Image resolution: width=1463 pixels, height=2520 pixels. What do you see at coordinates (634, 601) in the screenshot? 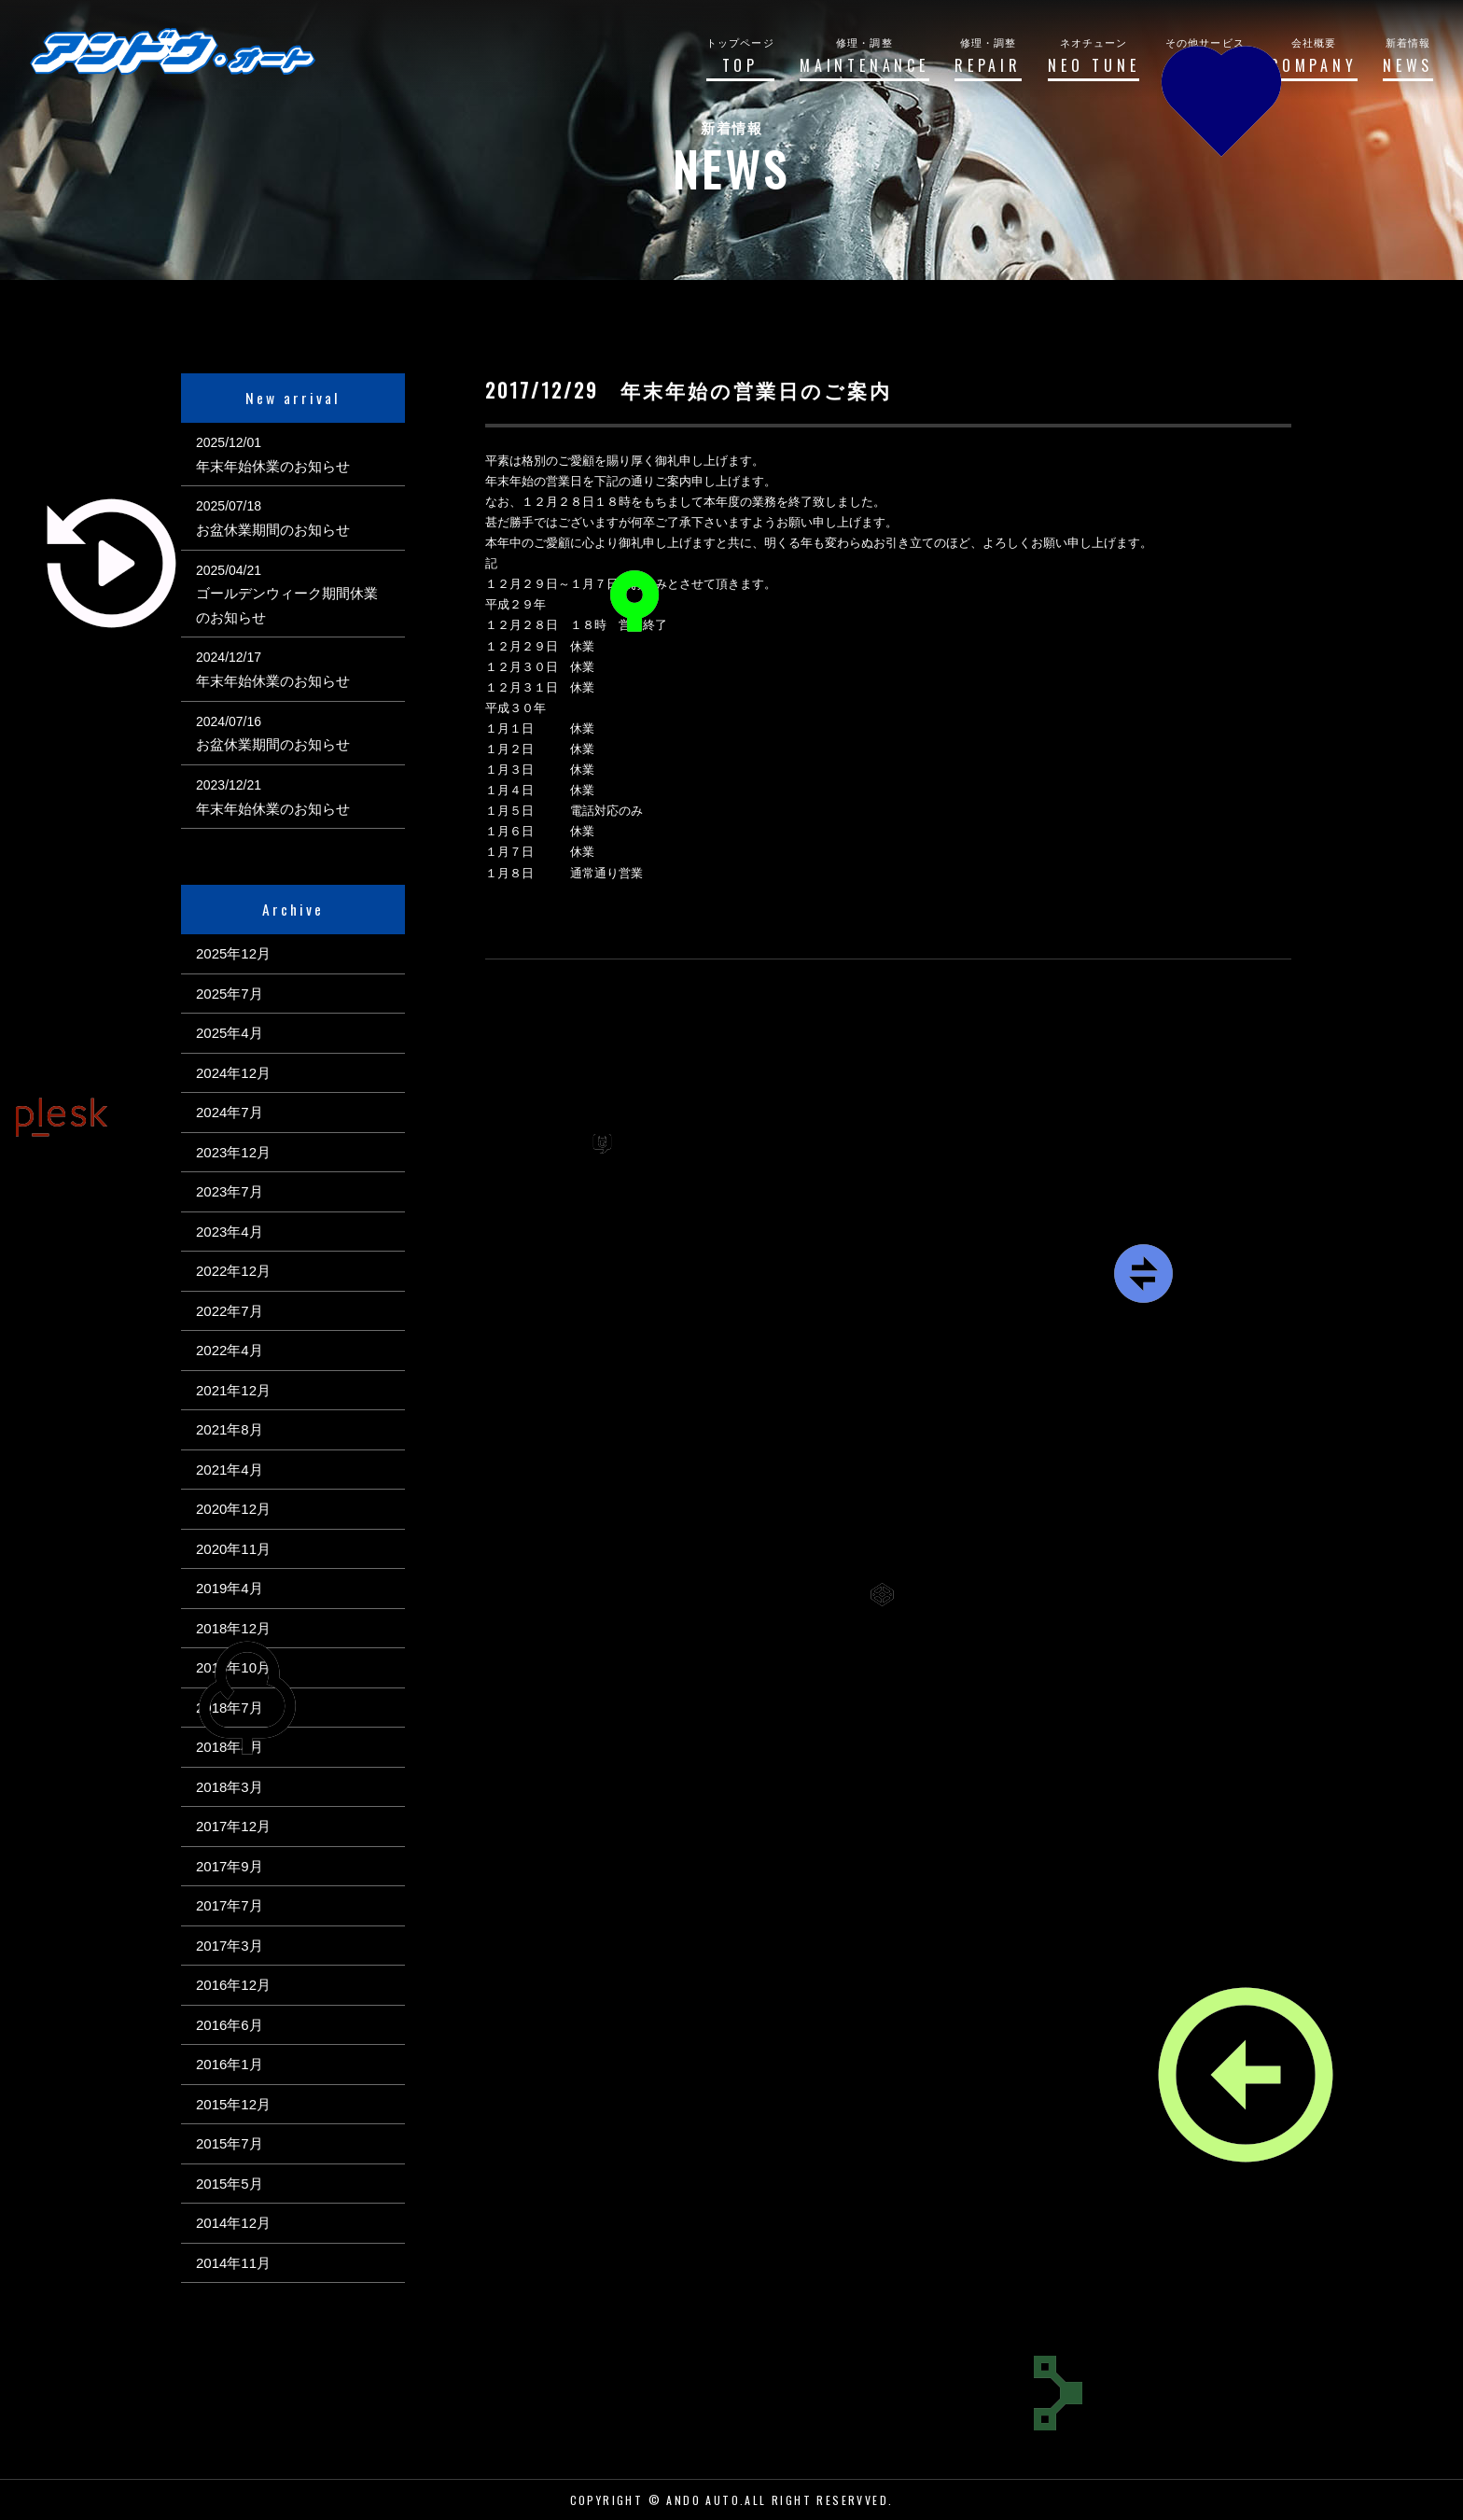
I see `open sourcetree git client` at bounding box center [634, 601].